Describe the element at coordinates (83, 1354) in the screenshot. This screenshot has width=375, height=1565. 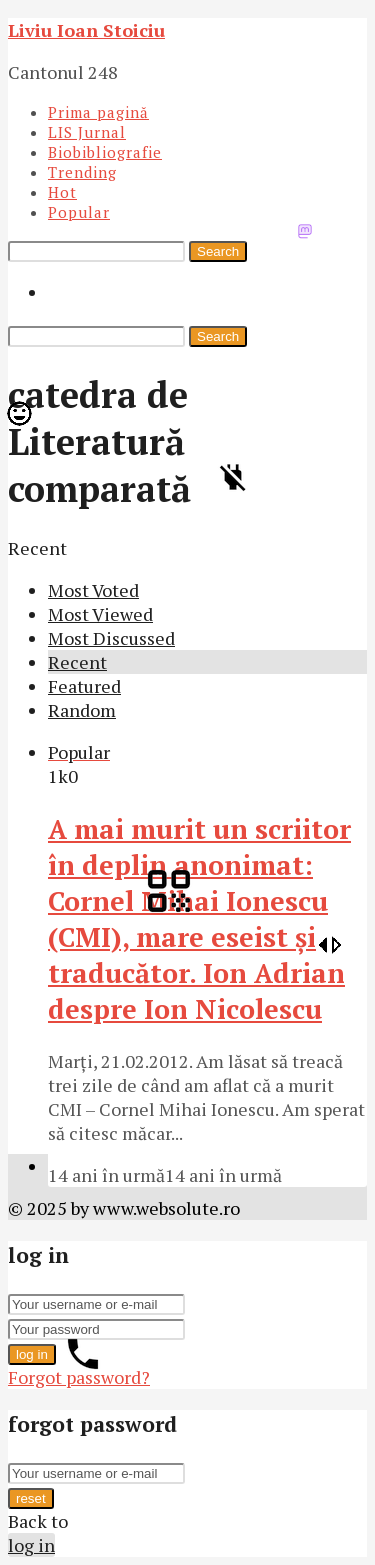
I see `make a phone call` at that location.